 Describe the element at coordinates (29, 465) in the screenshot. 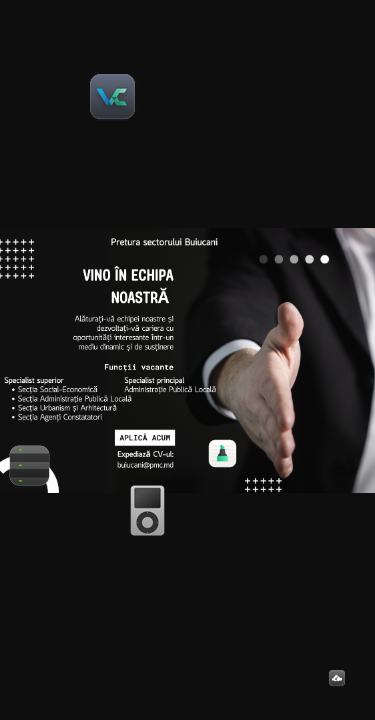

I see `access network server settings` at that location.